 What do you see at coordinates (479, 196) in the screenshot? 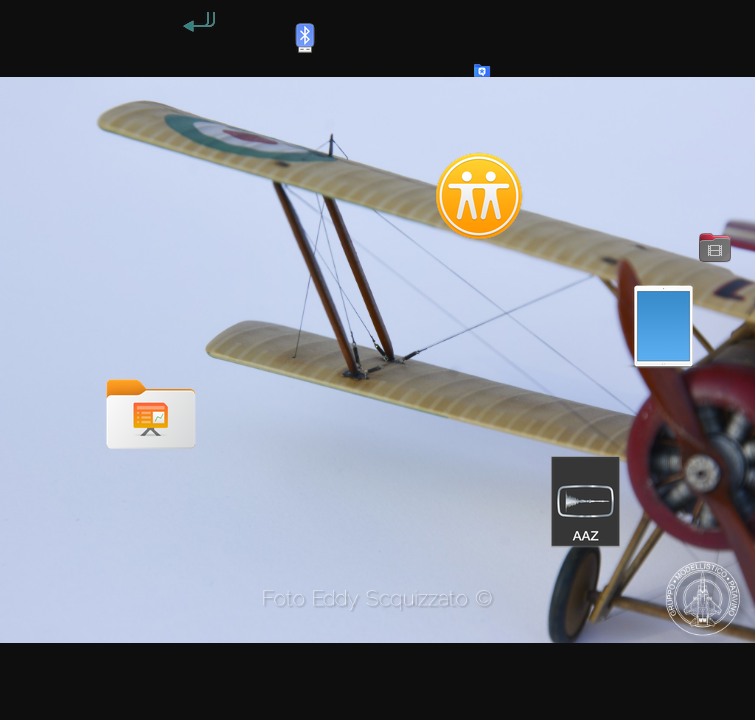
I see `open find my friends` at bounding box center [479, 196].